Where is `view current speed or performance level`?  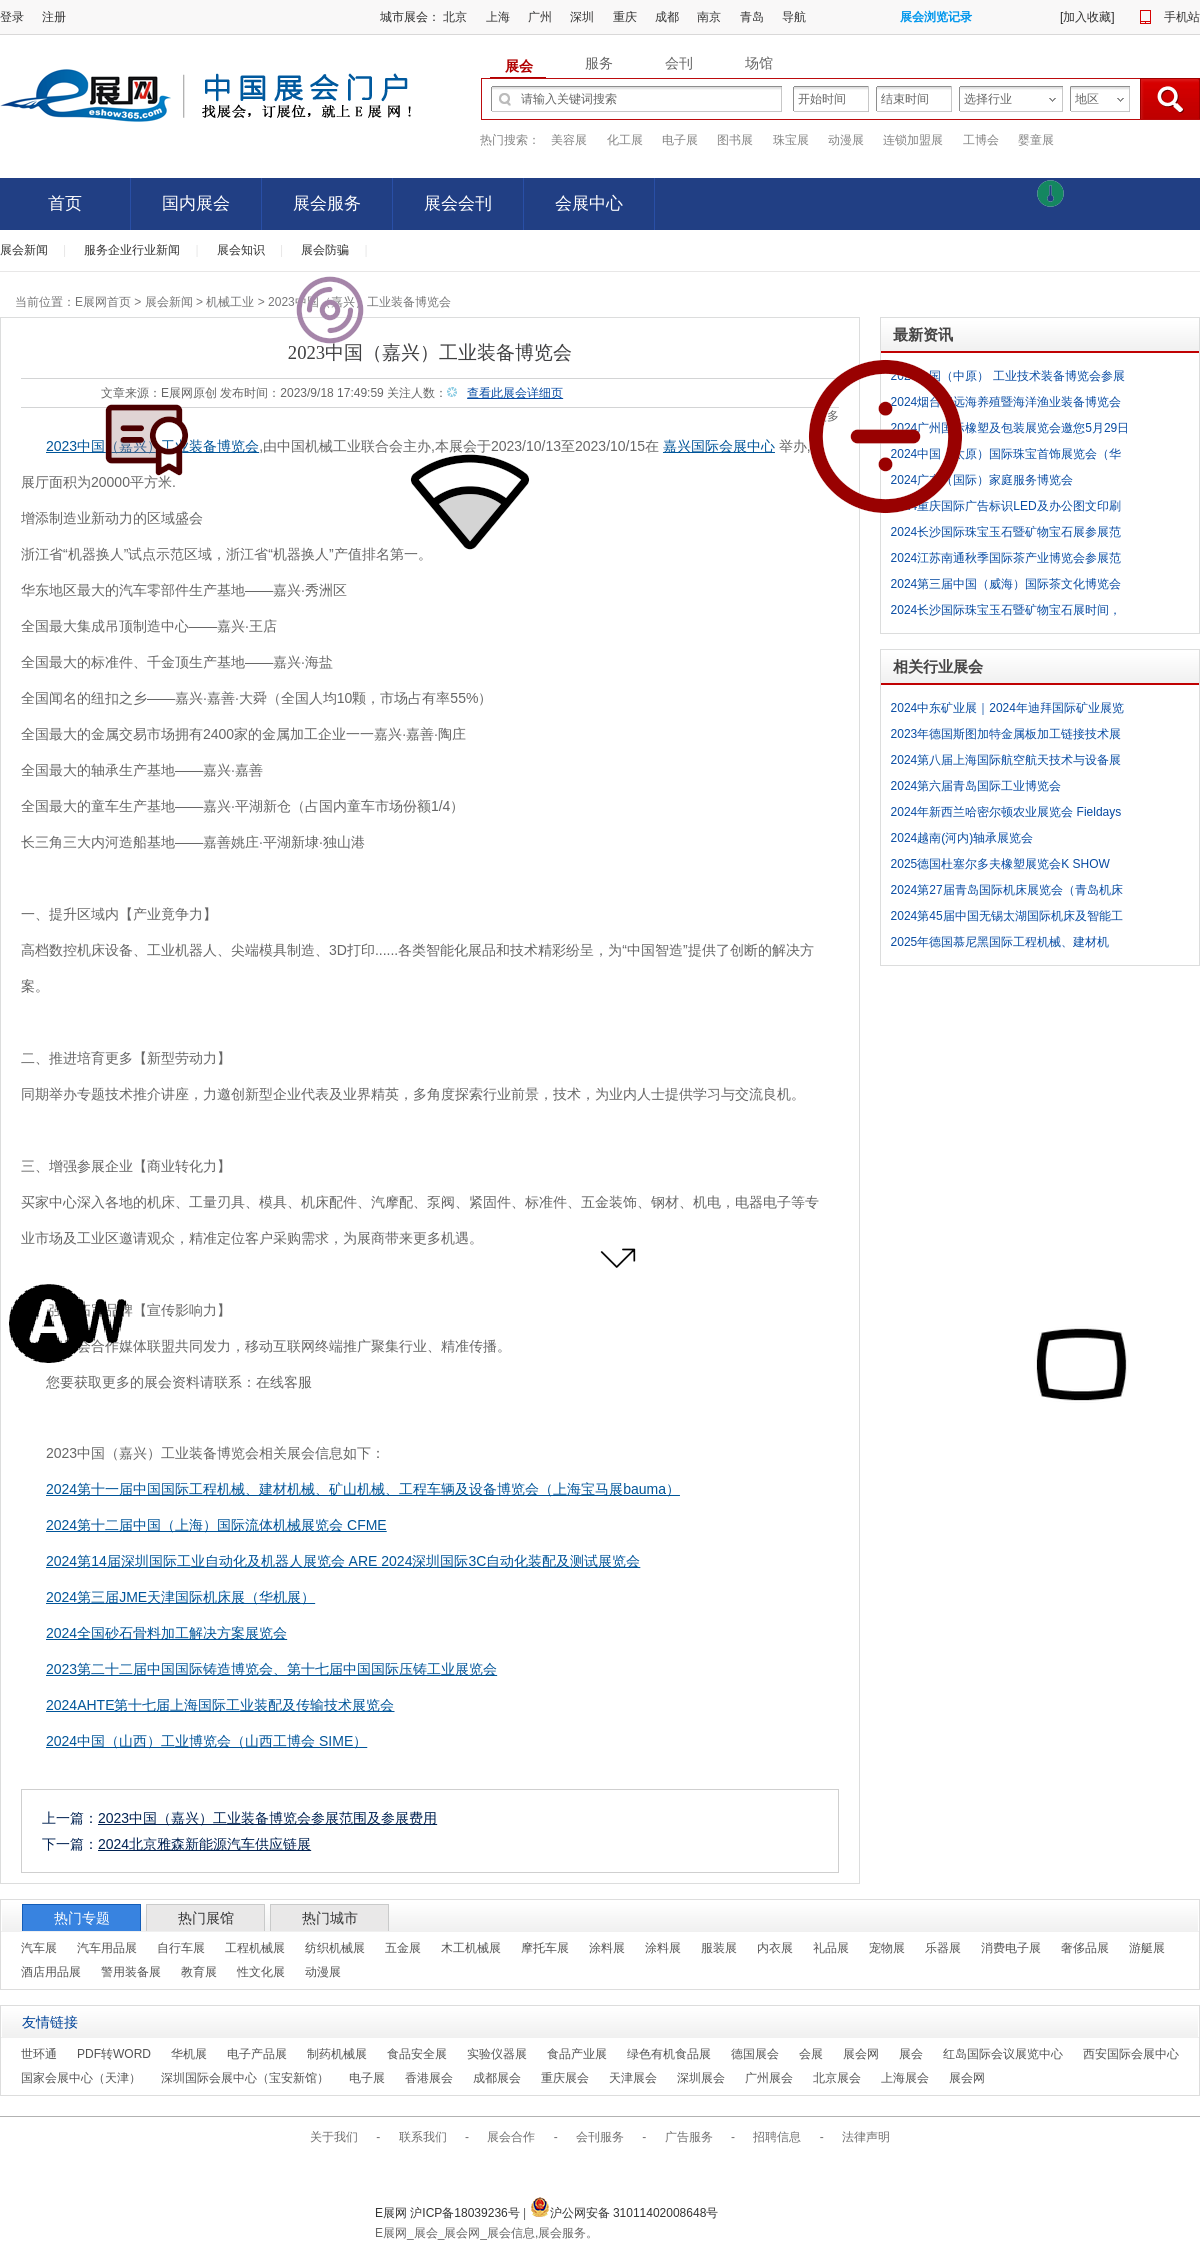 view current speed or performance level is located at coordinates (1050, 193).